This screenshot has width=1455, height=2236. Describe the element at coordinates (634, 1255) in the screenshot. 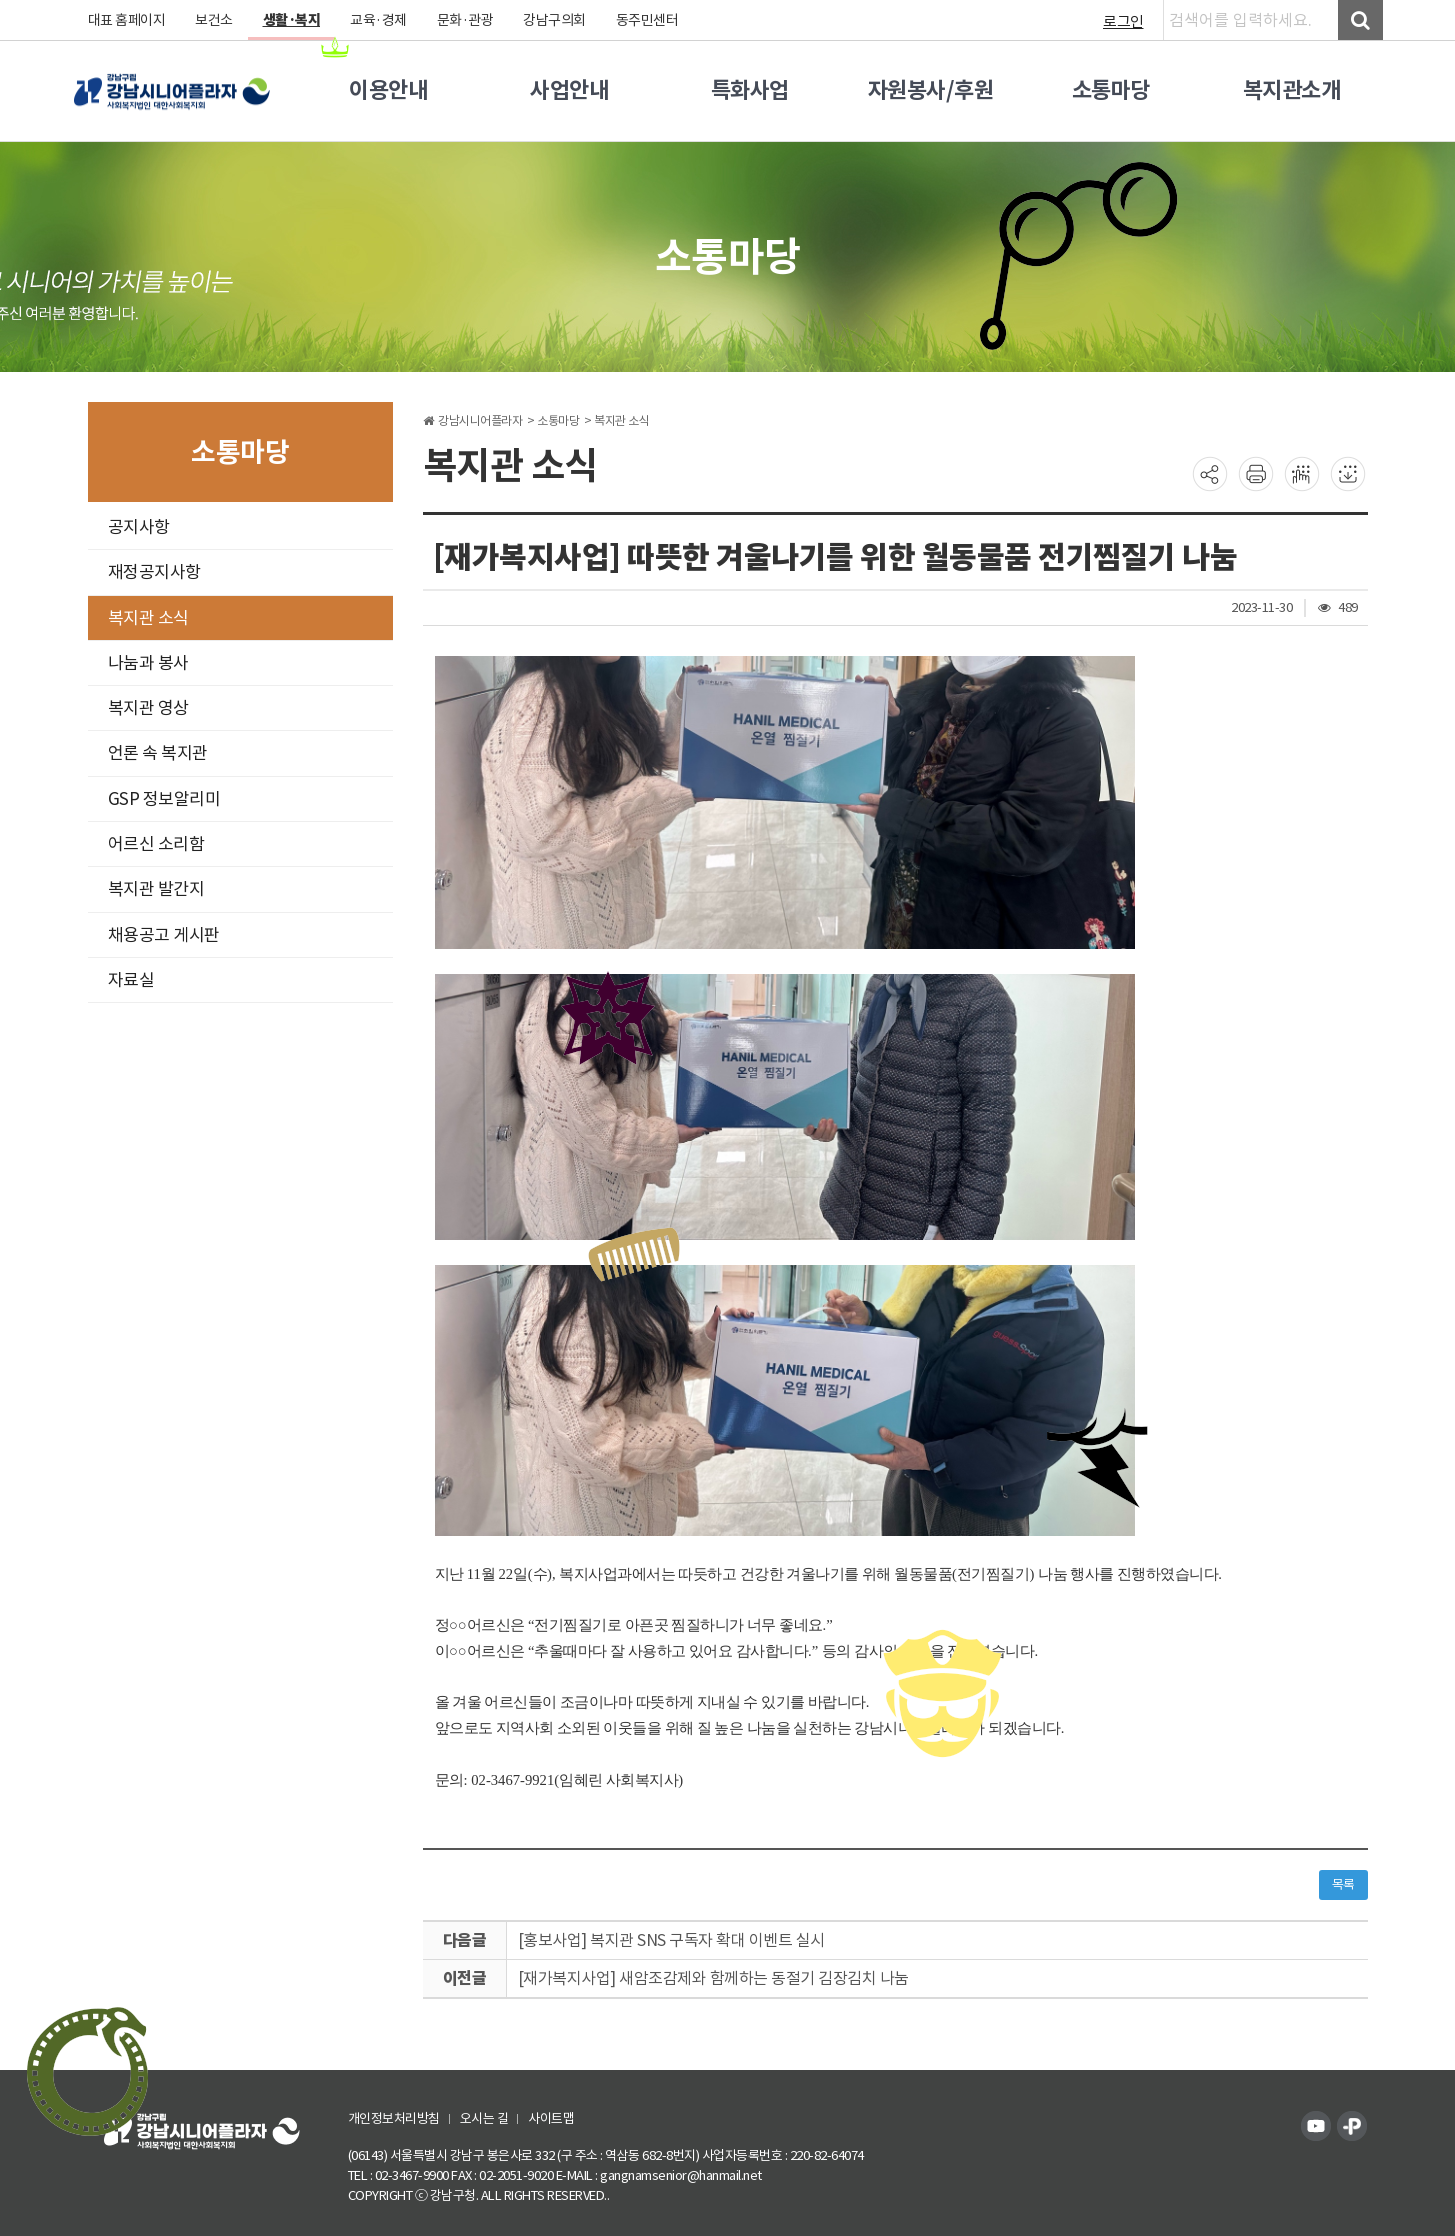

I see `access grooming or personal care settings` at that location.